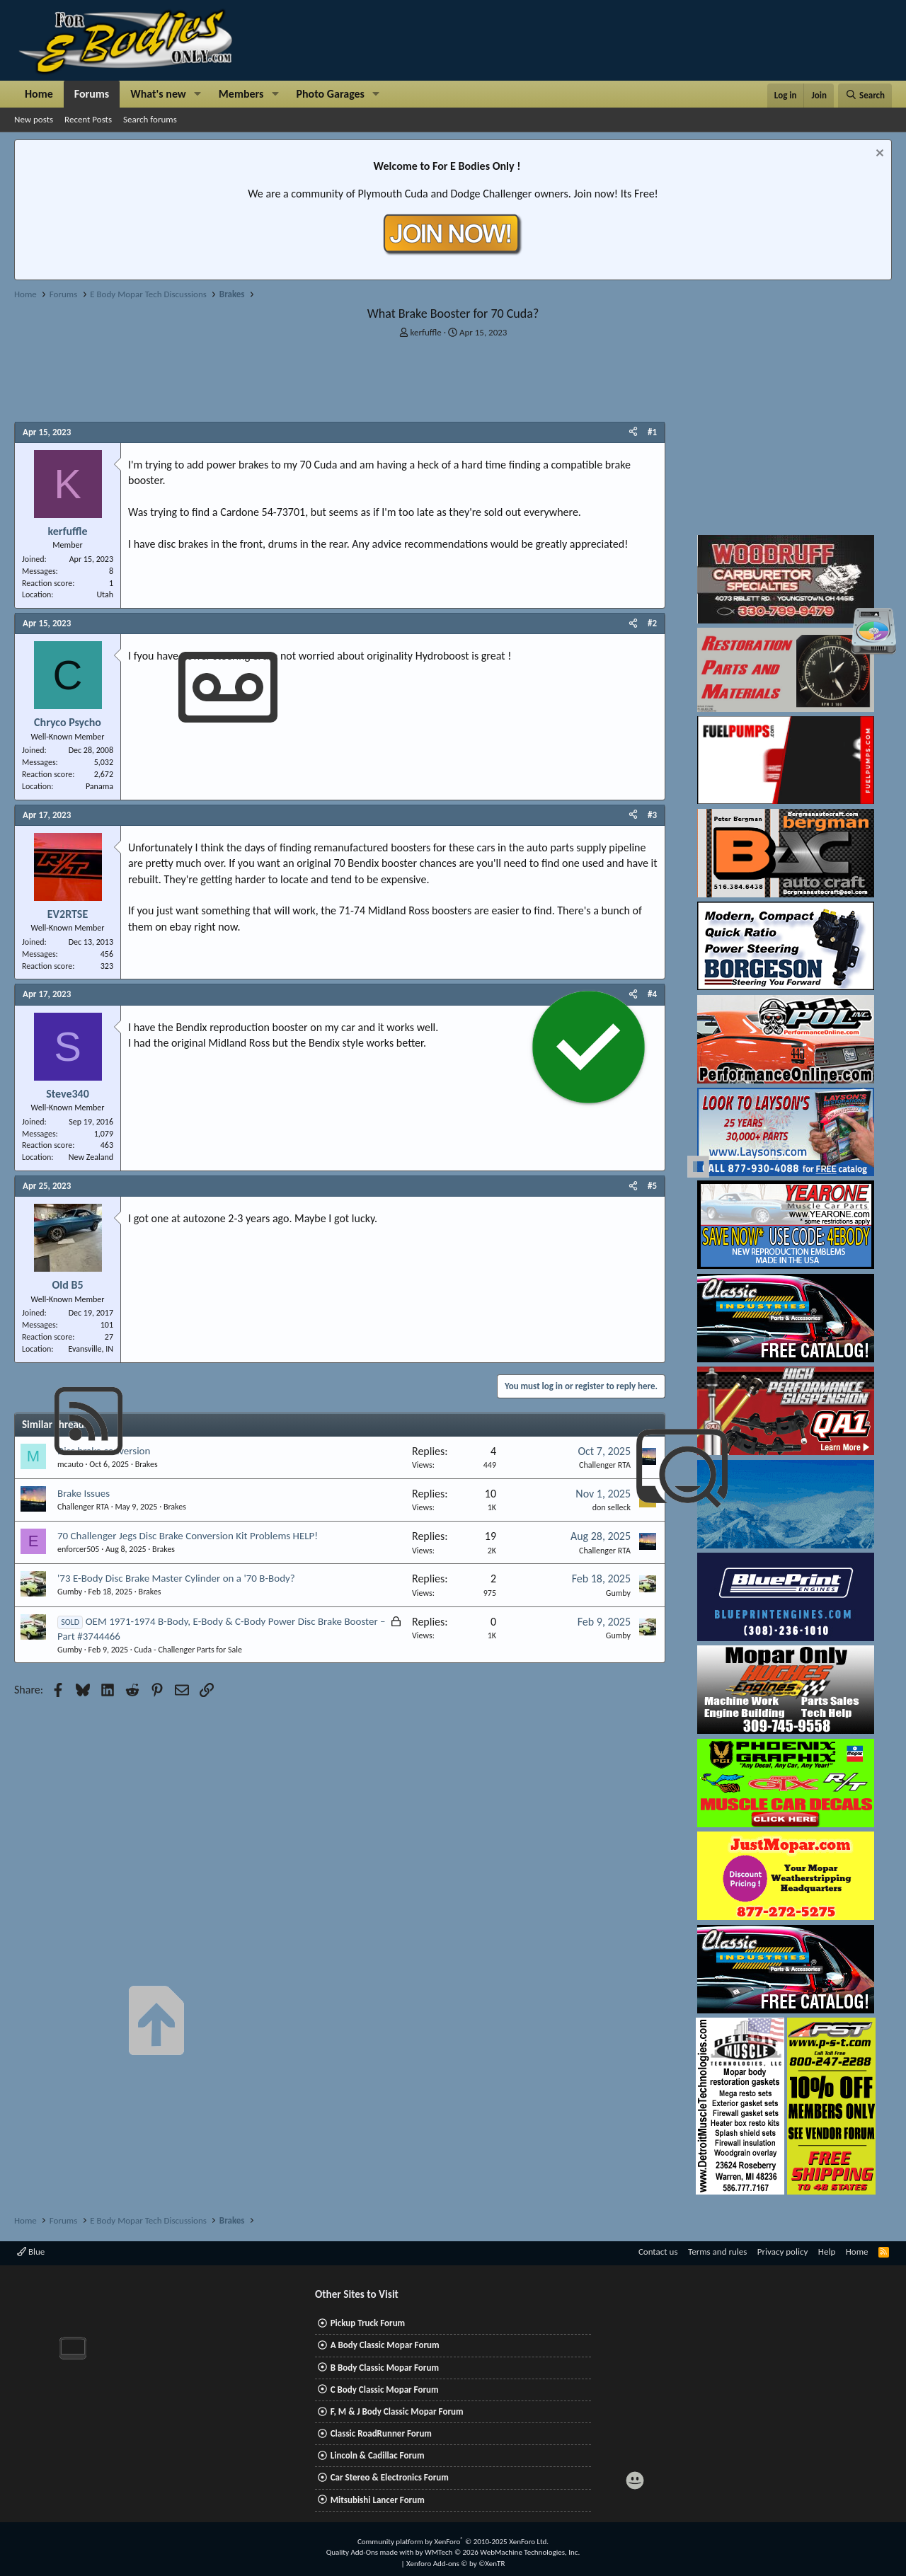 Image resolution: width=906 pixels, height=2576 pixels. Describe the element at coordinates (228, 687) in the screenshot. I see `indicates audio tape or cassette media` at that location.